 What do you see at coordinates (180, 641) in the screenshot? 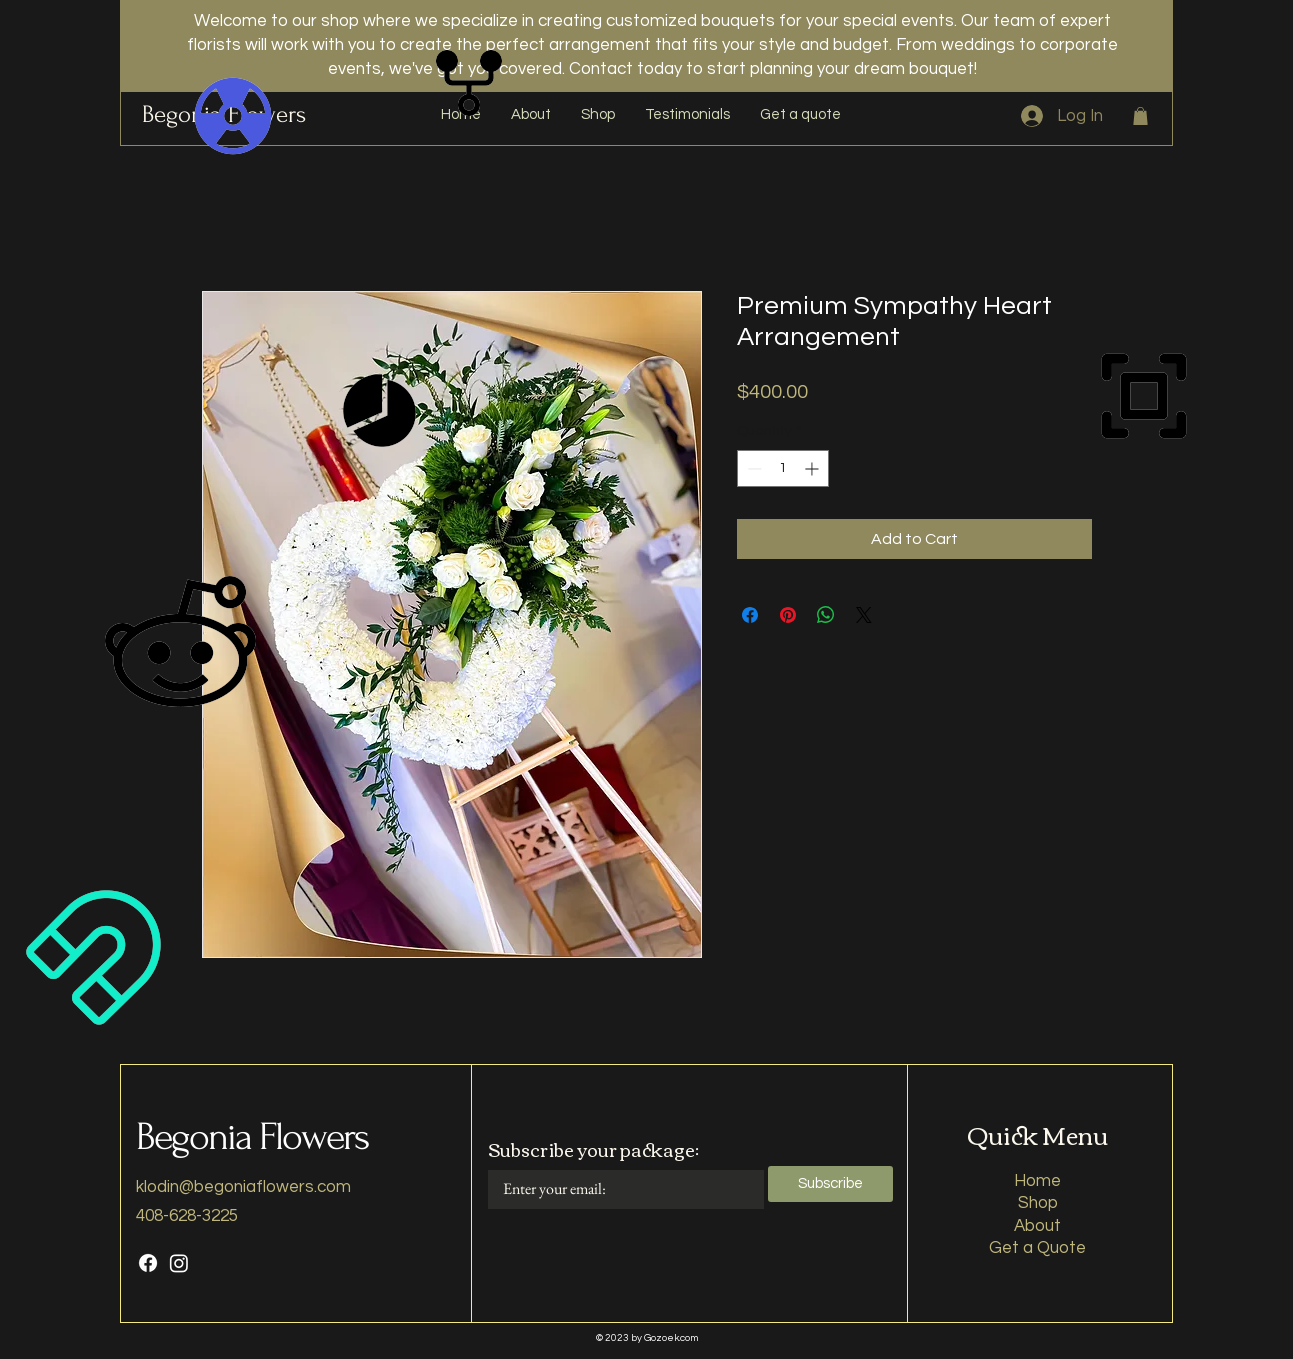
I see `open Reddit app` at bounding box center [180, 641].